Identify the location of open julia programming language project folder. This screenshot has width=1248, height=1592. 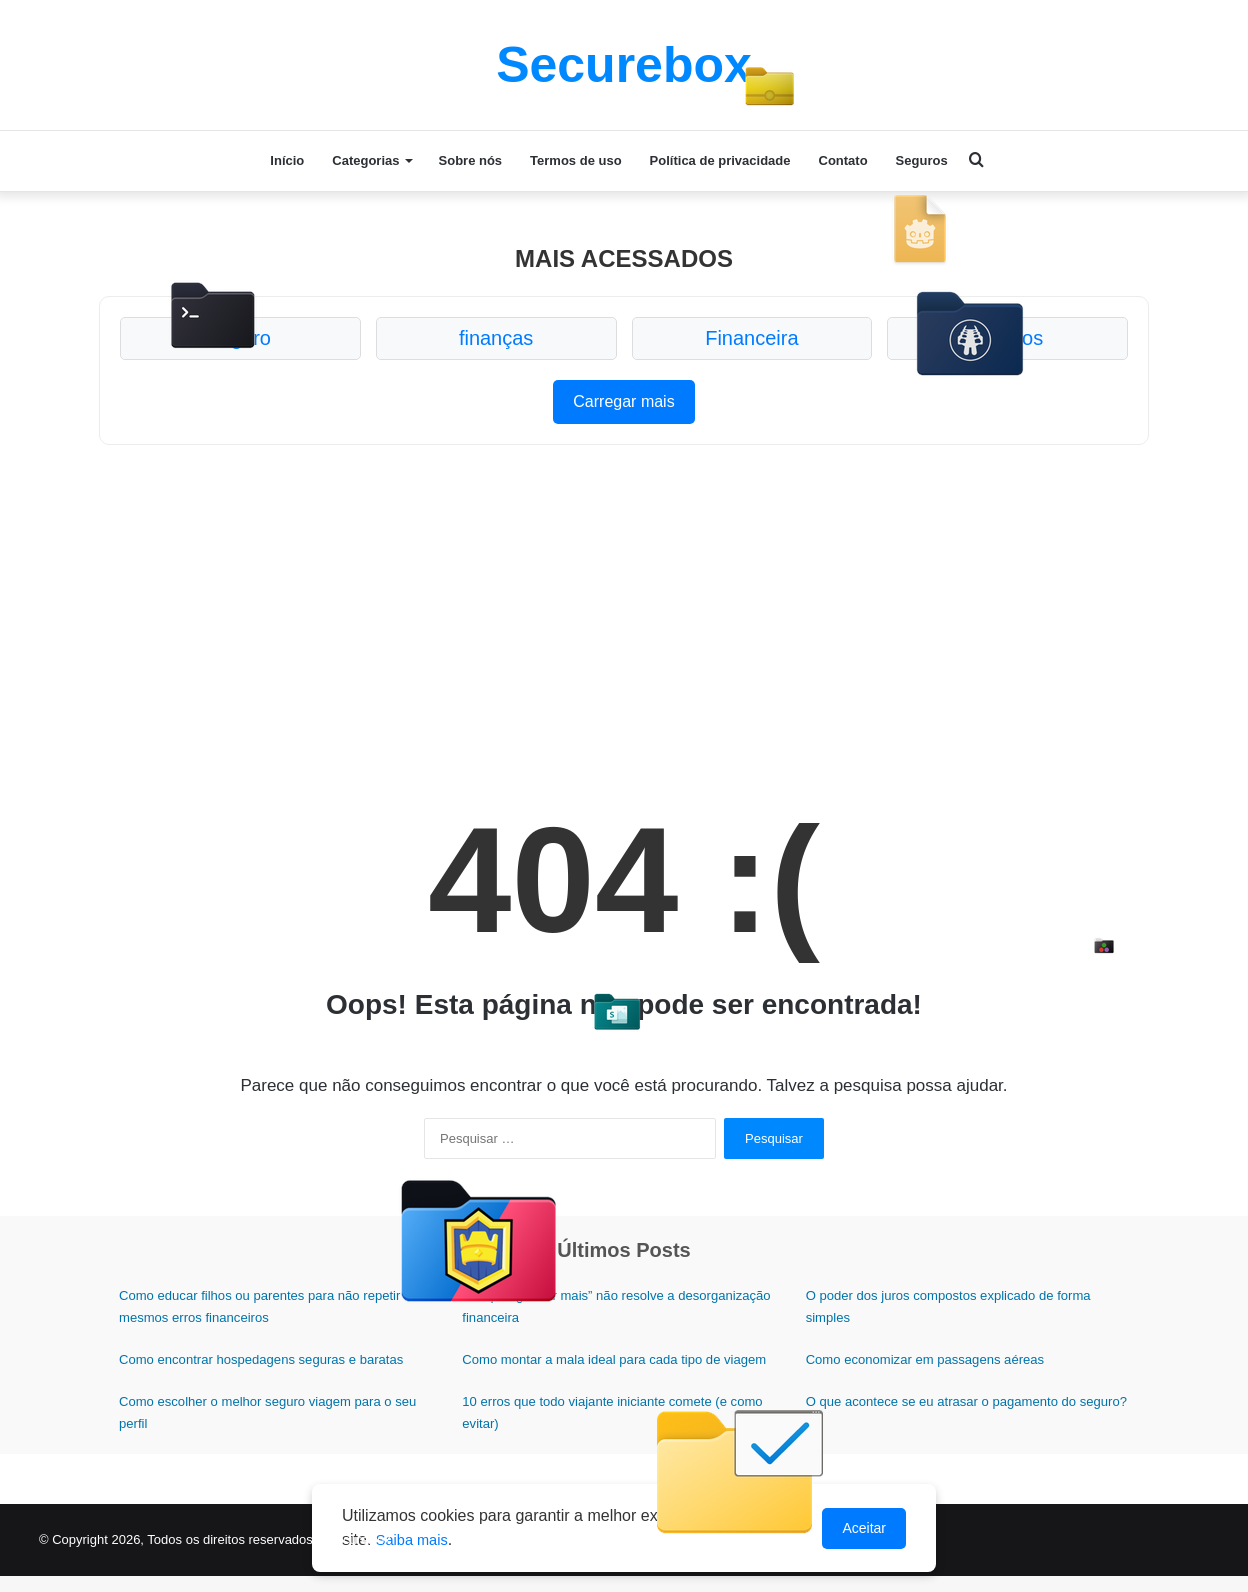
(1104, 946).